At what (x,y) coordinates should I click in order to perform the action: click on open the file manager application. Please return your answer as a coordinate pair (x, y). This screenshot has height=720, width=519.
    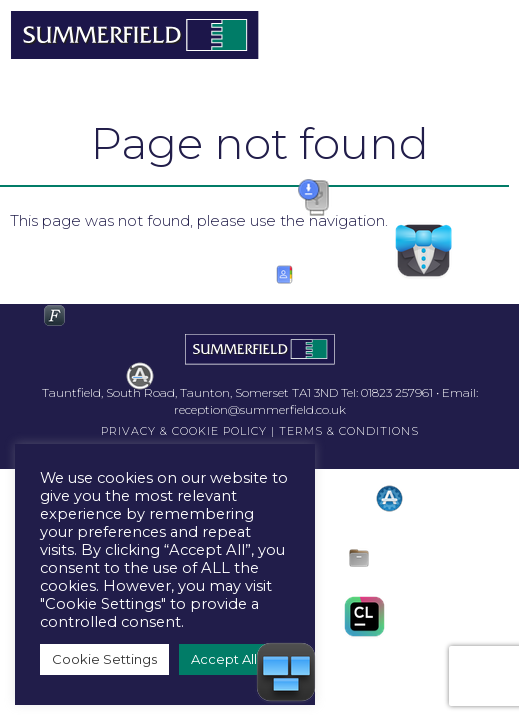
    Looking at the image, I should click on (359, 558).